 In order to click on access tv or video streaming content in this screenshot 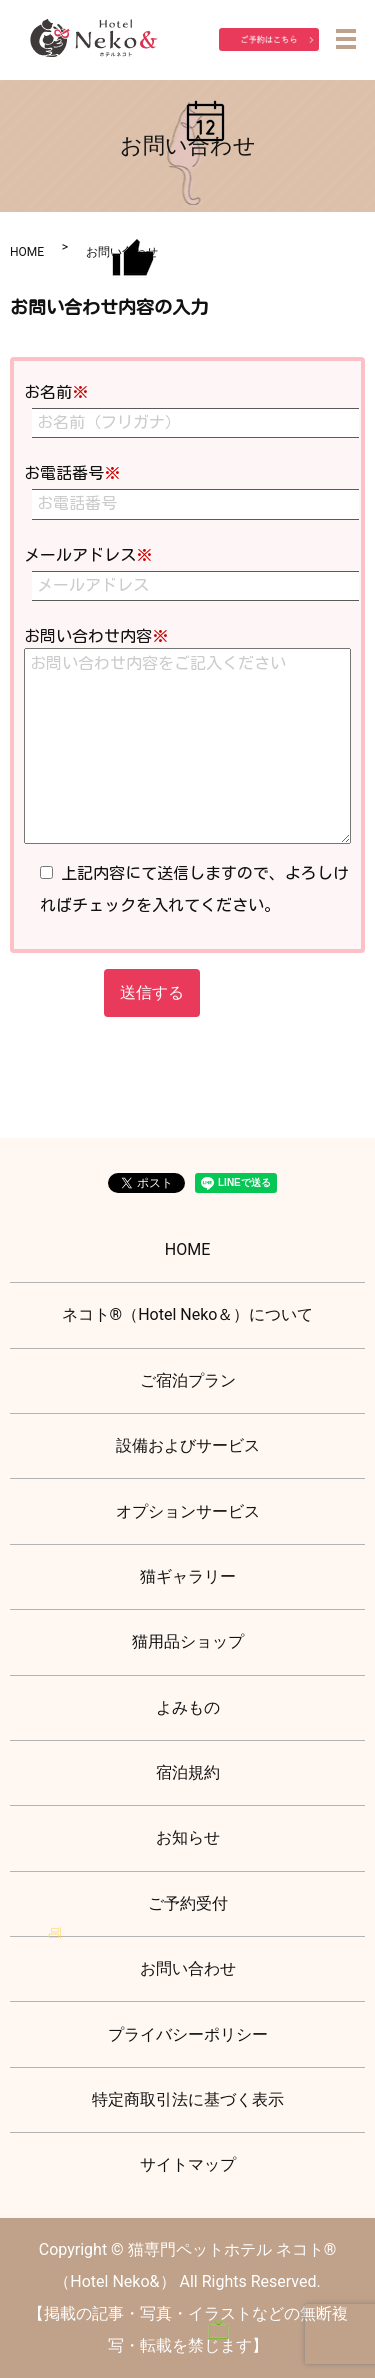, I will do `click(218, 2330)`.